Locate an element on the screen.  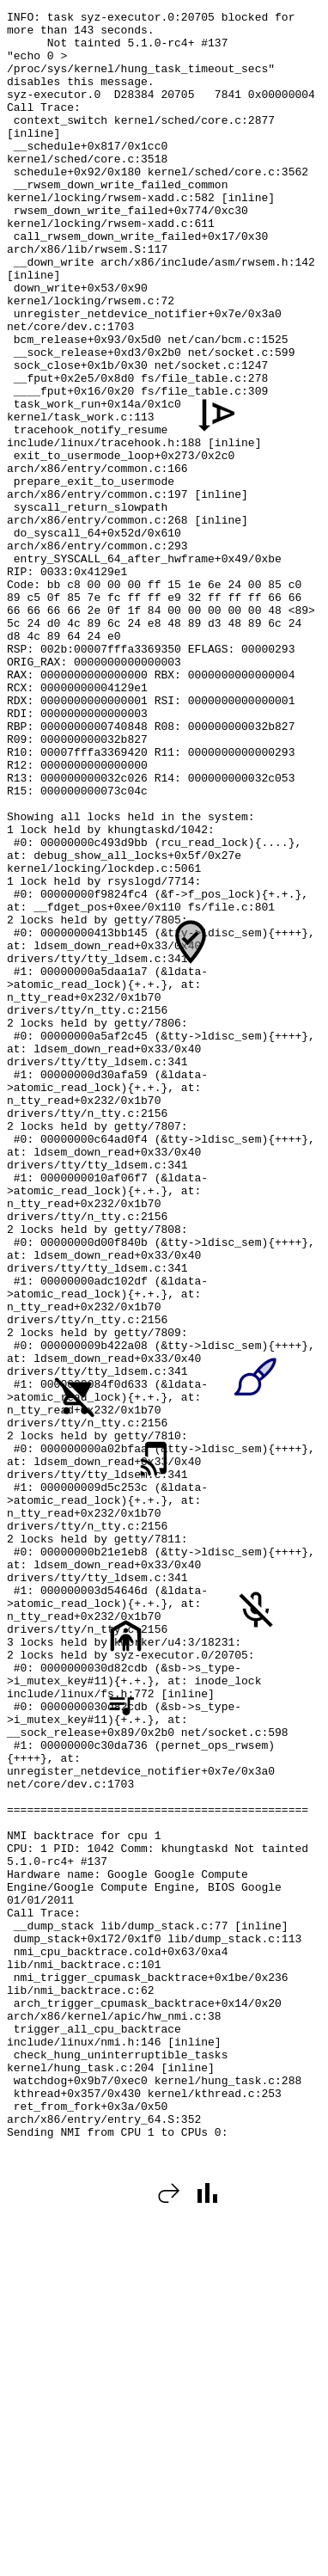
find shelter or emergency housing is located at coordinates (125, 1635).